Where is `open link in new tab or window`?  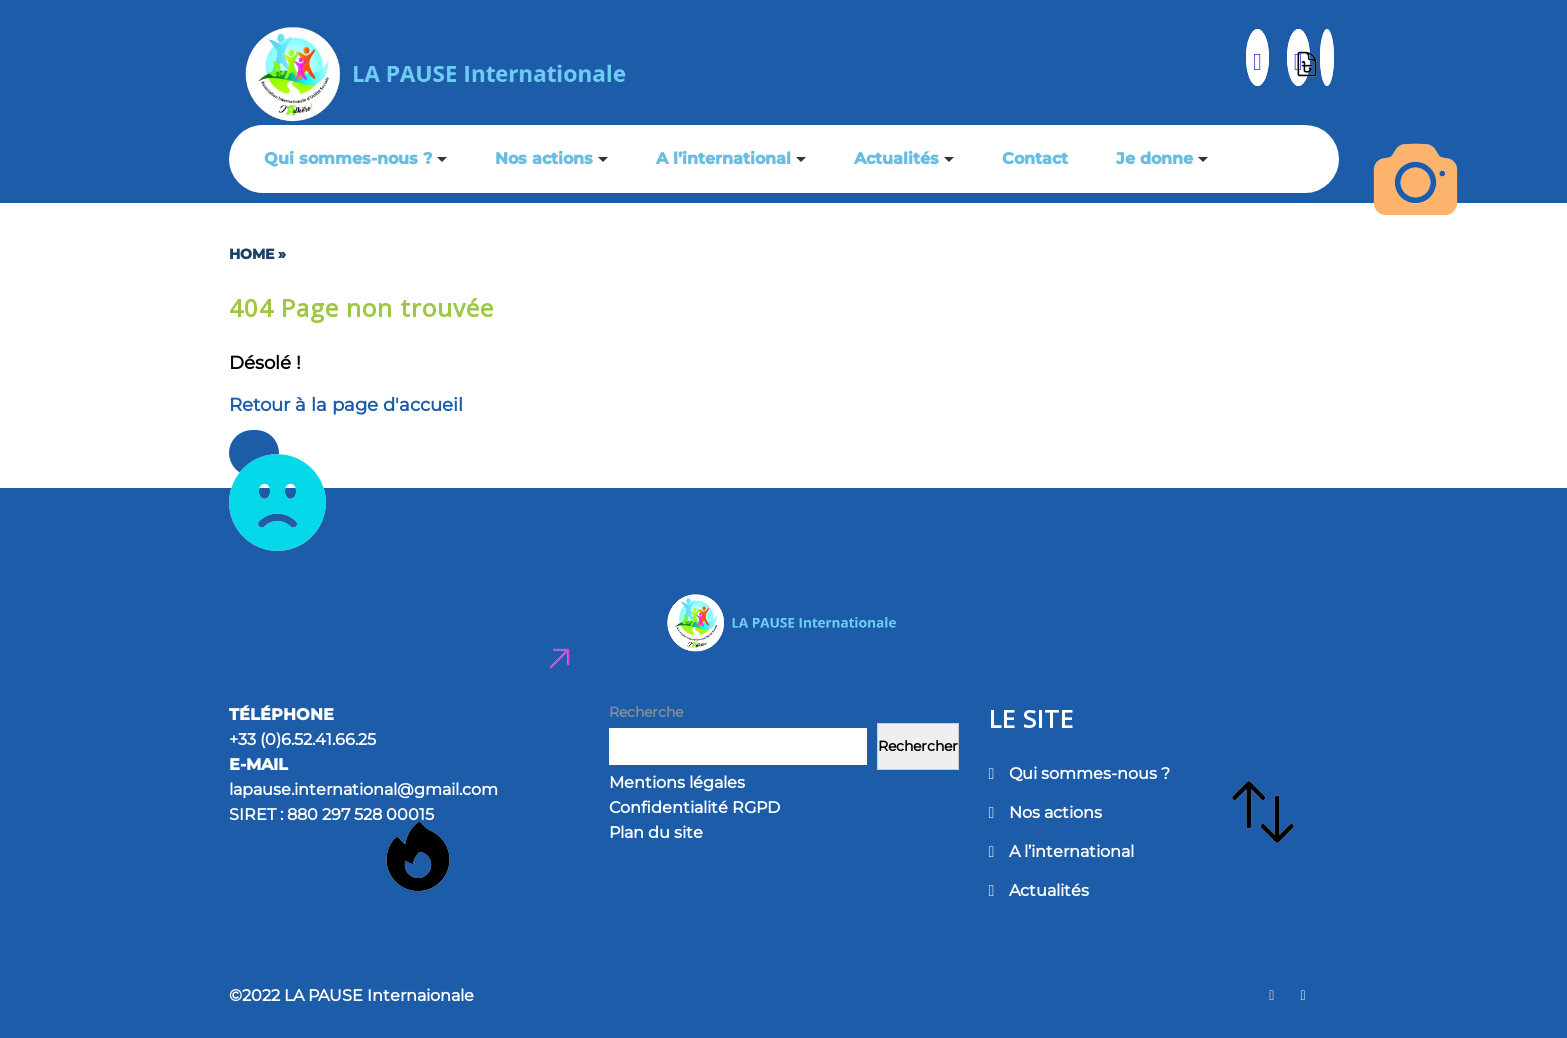
open link in new tab or window is located at coordinates (559, 658).